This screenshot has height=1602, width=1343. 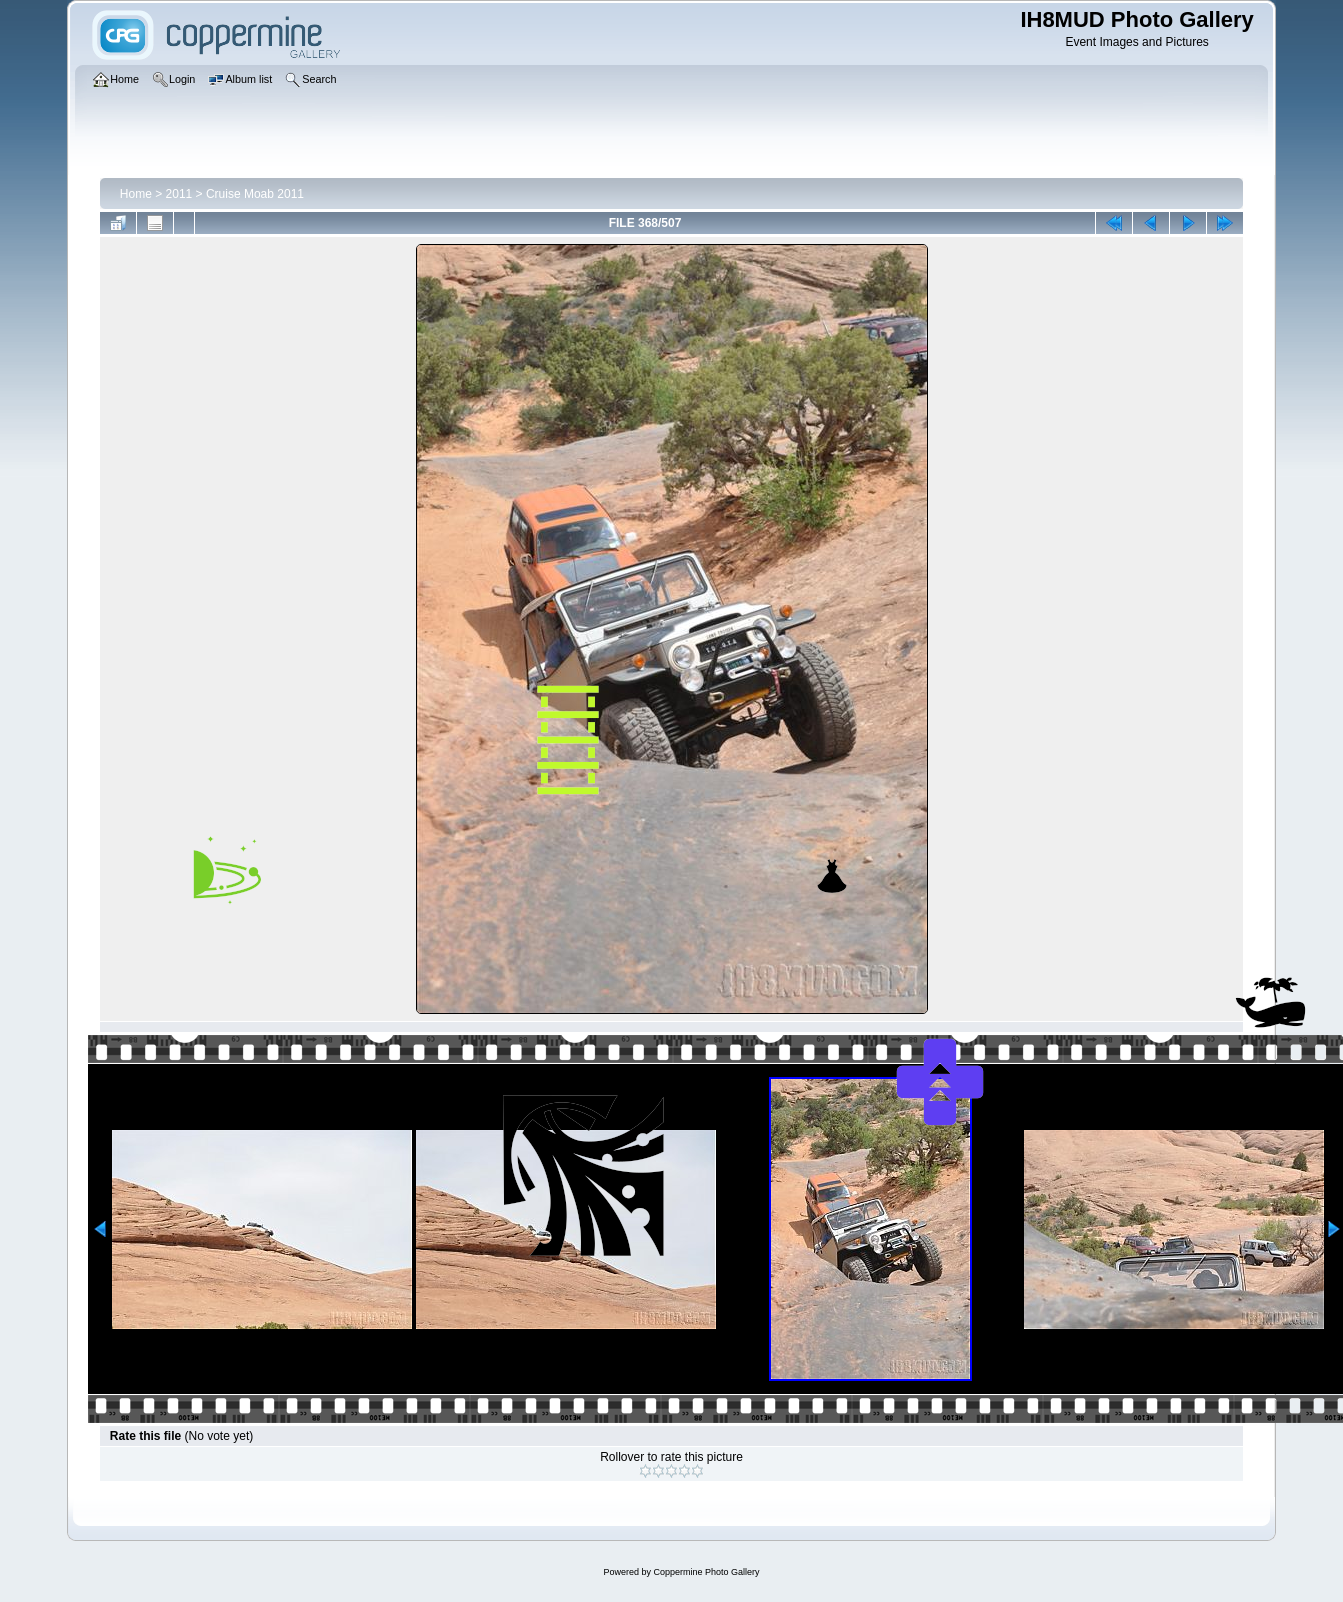 What do you see at coordinates (832, 876) in the screenshot?
I see `select a dress or clothing item` at bounding box center [832, 876].